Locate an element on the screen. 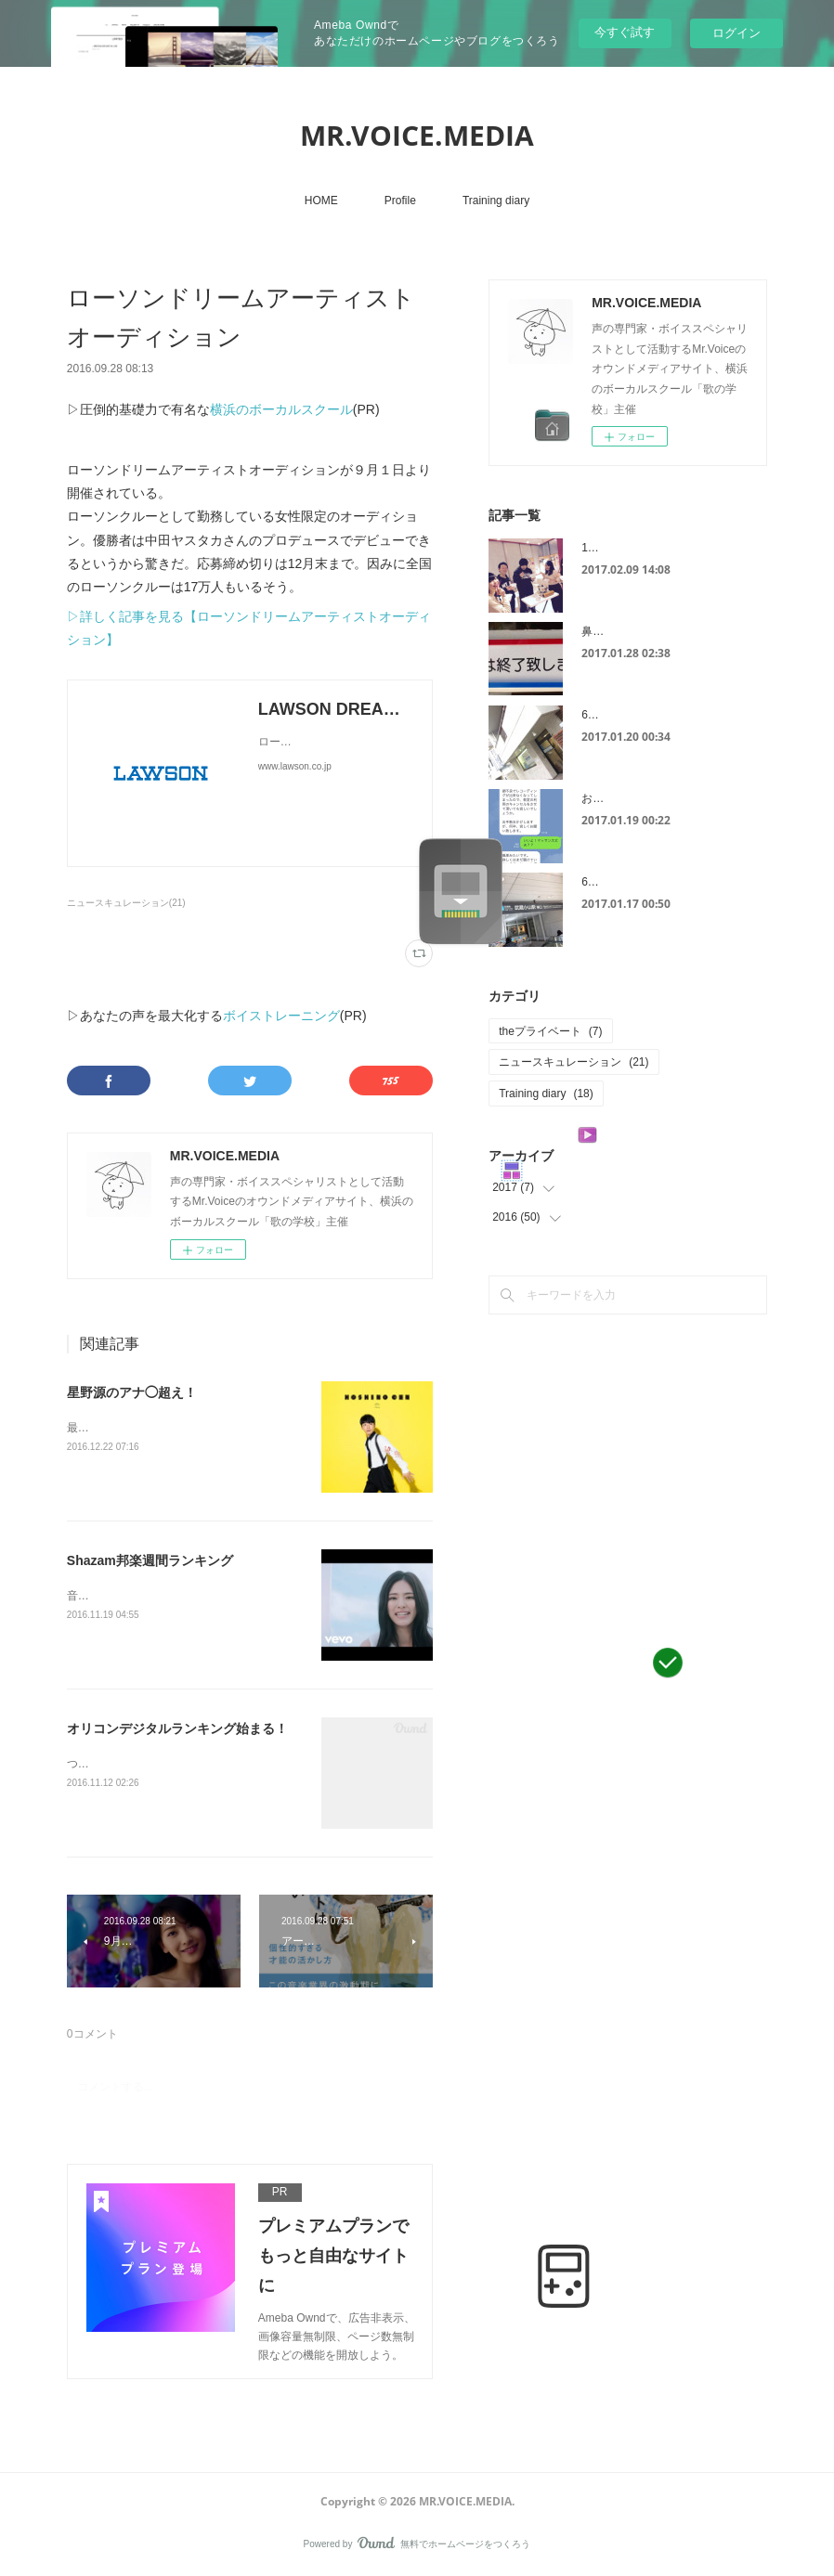 This screenshot has width=834, height=2576. select all items in the current view is located at coordinates (512, 1171).